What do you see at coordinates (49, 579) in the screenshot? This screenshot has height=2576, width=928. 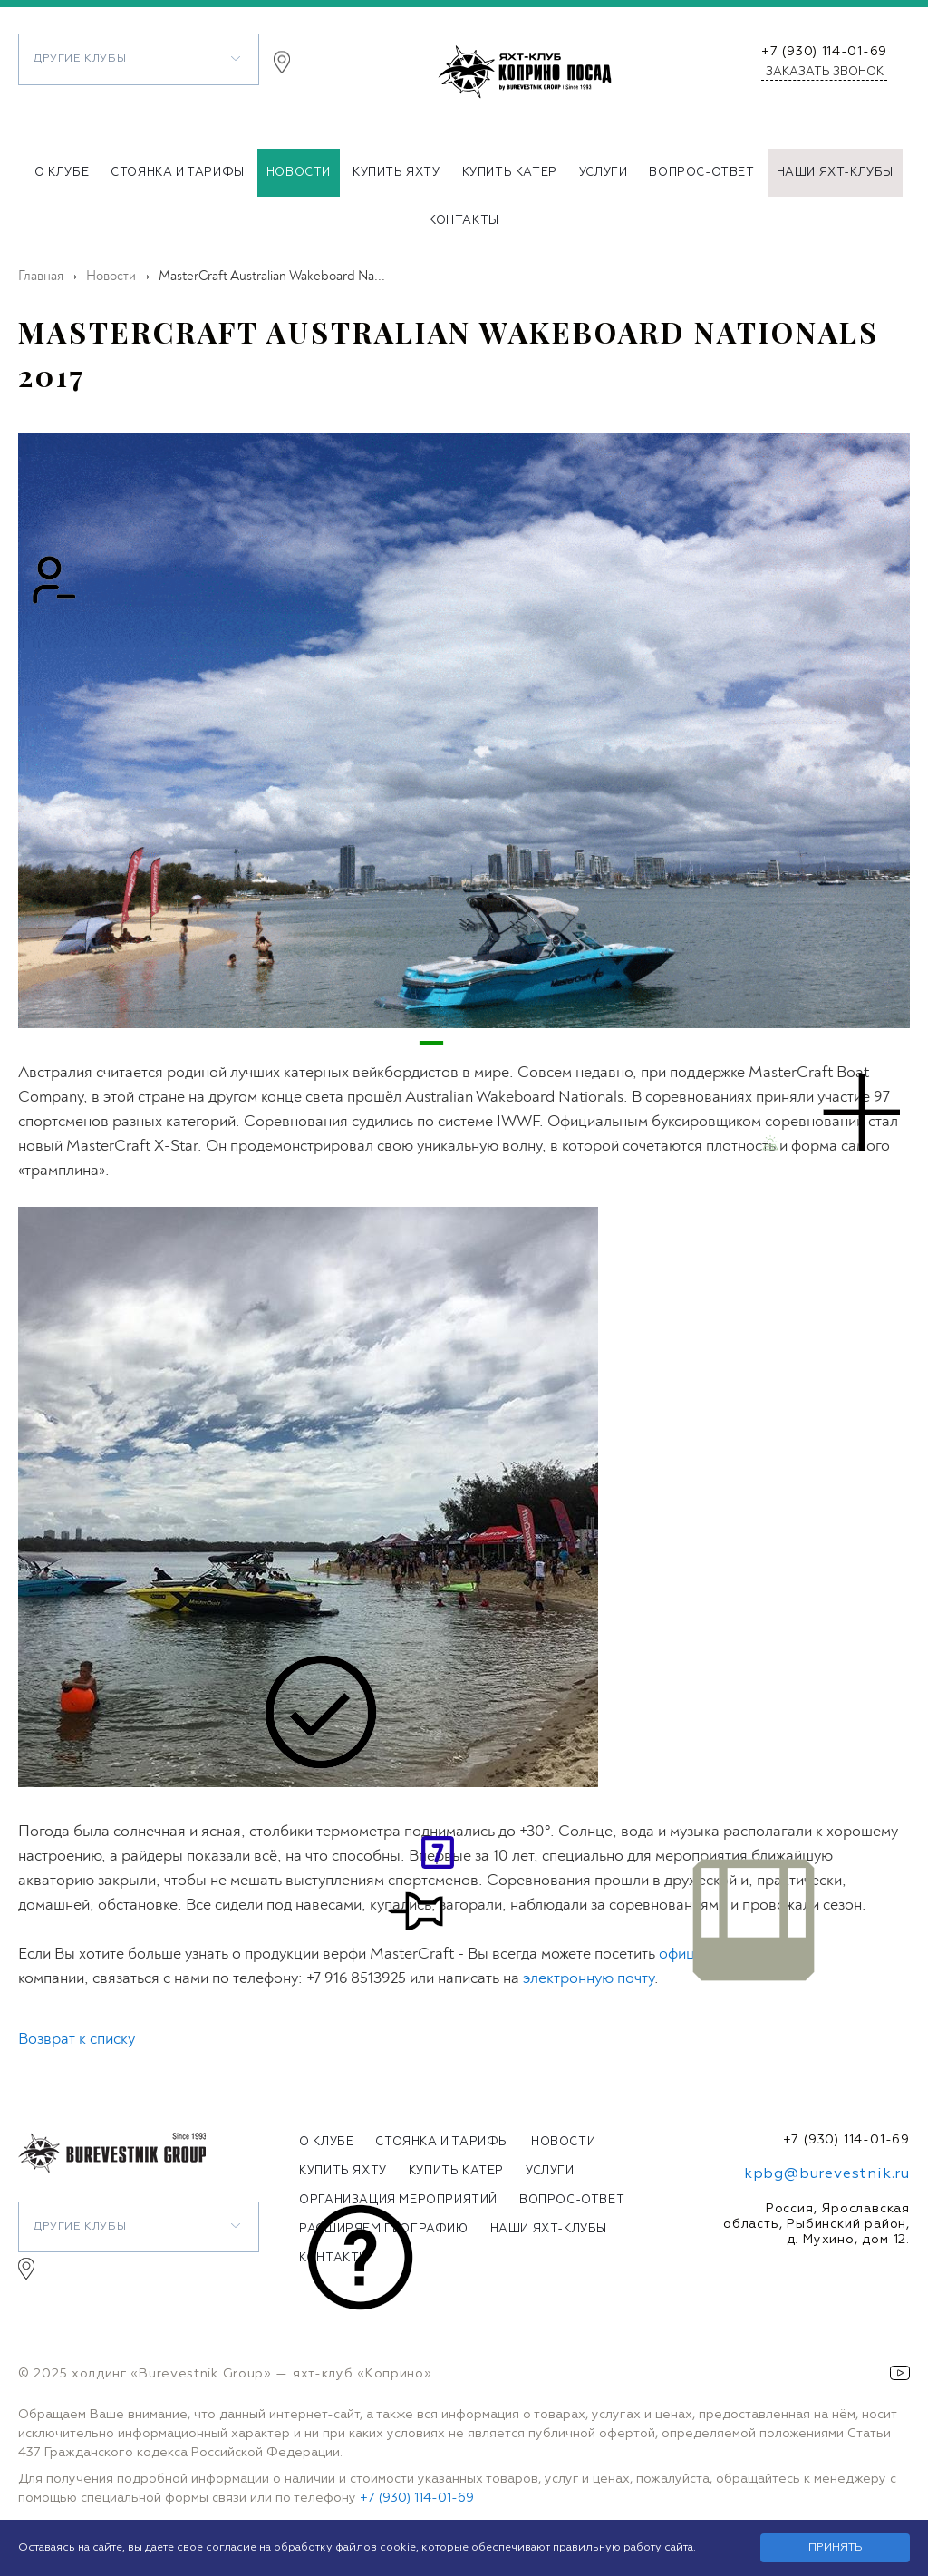 I see `remove a user or contact` at bounding box center [49, 579].